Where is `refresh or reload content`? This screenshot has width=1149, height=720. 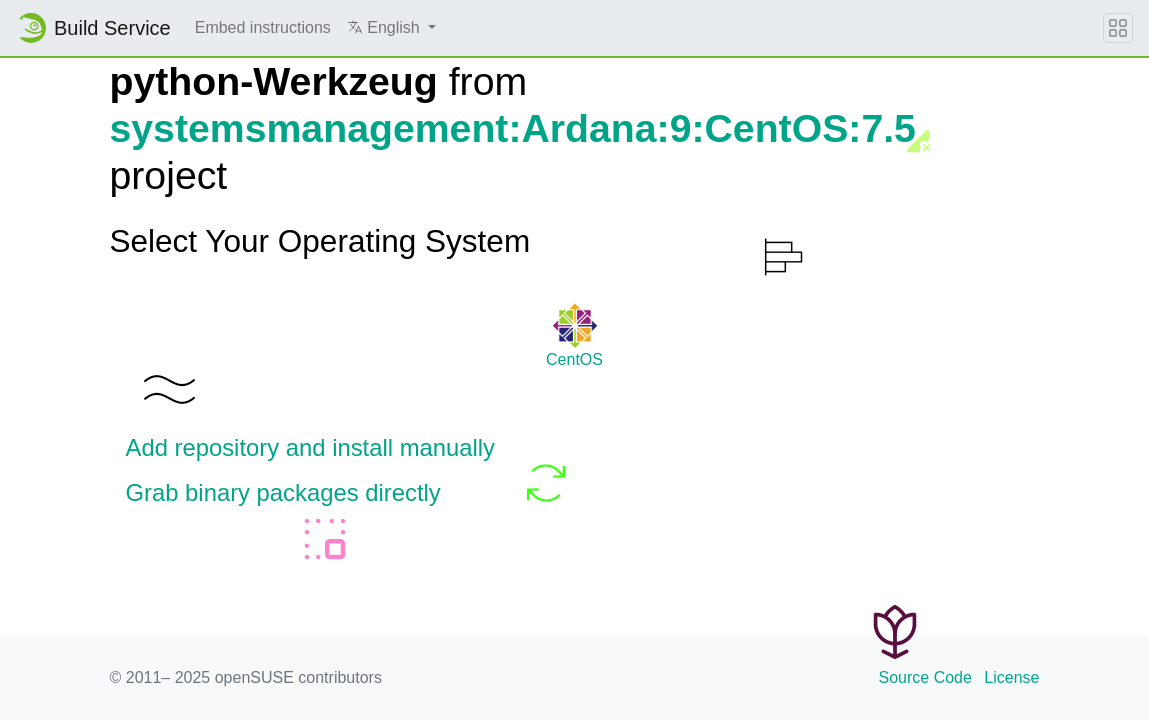 refresh or reload content is located at coordinates (546, 483).